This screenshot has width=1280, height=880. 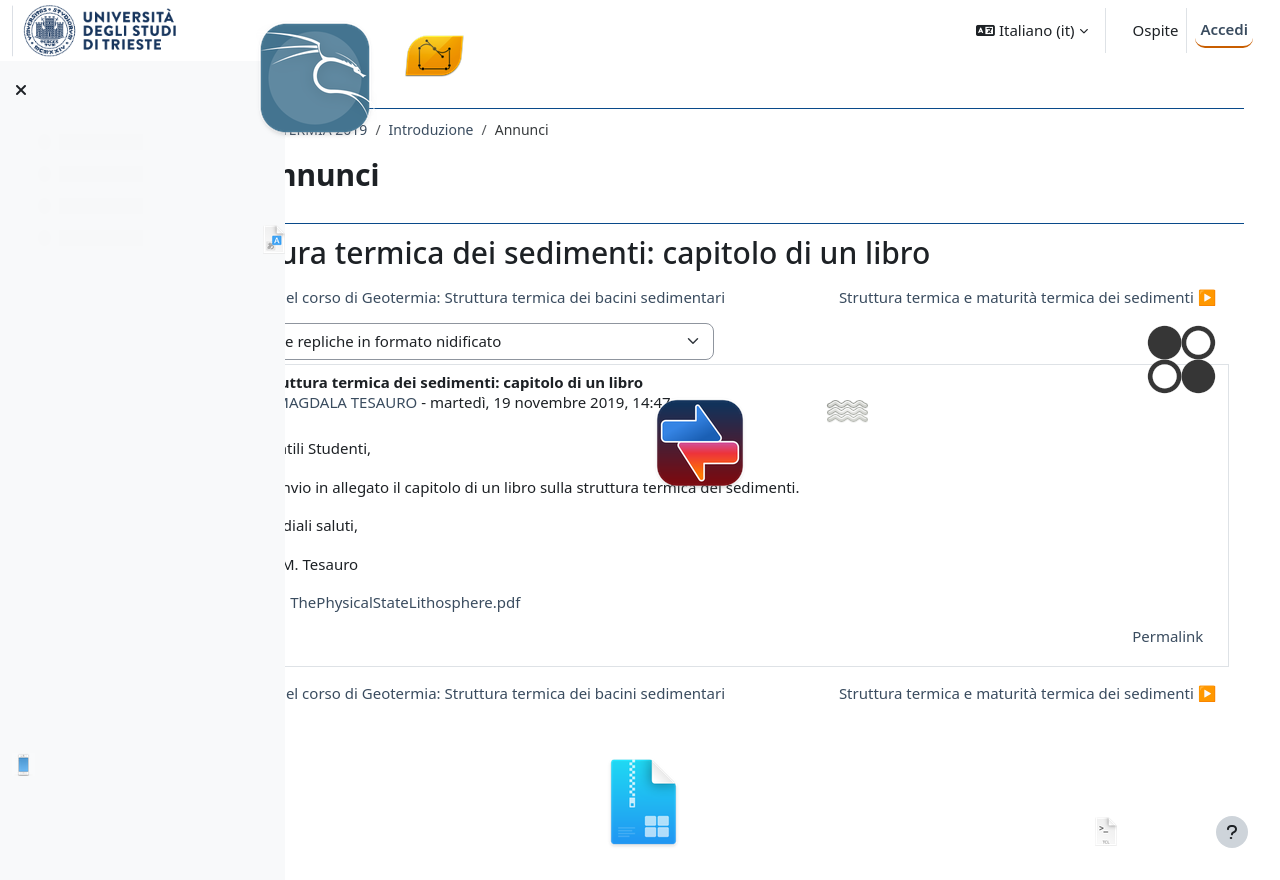 What do you see at coordinates (315, 78) in the screenshot?
I see `launch kali linux application` at bounding box center [315, 78].